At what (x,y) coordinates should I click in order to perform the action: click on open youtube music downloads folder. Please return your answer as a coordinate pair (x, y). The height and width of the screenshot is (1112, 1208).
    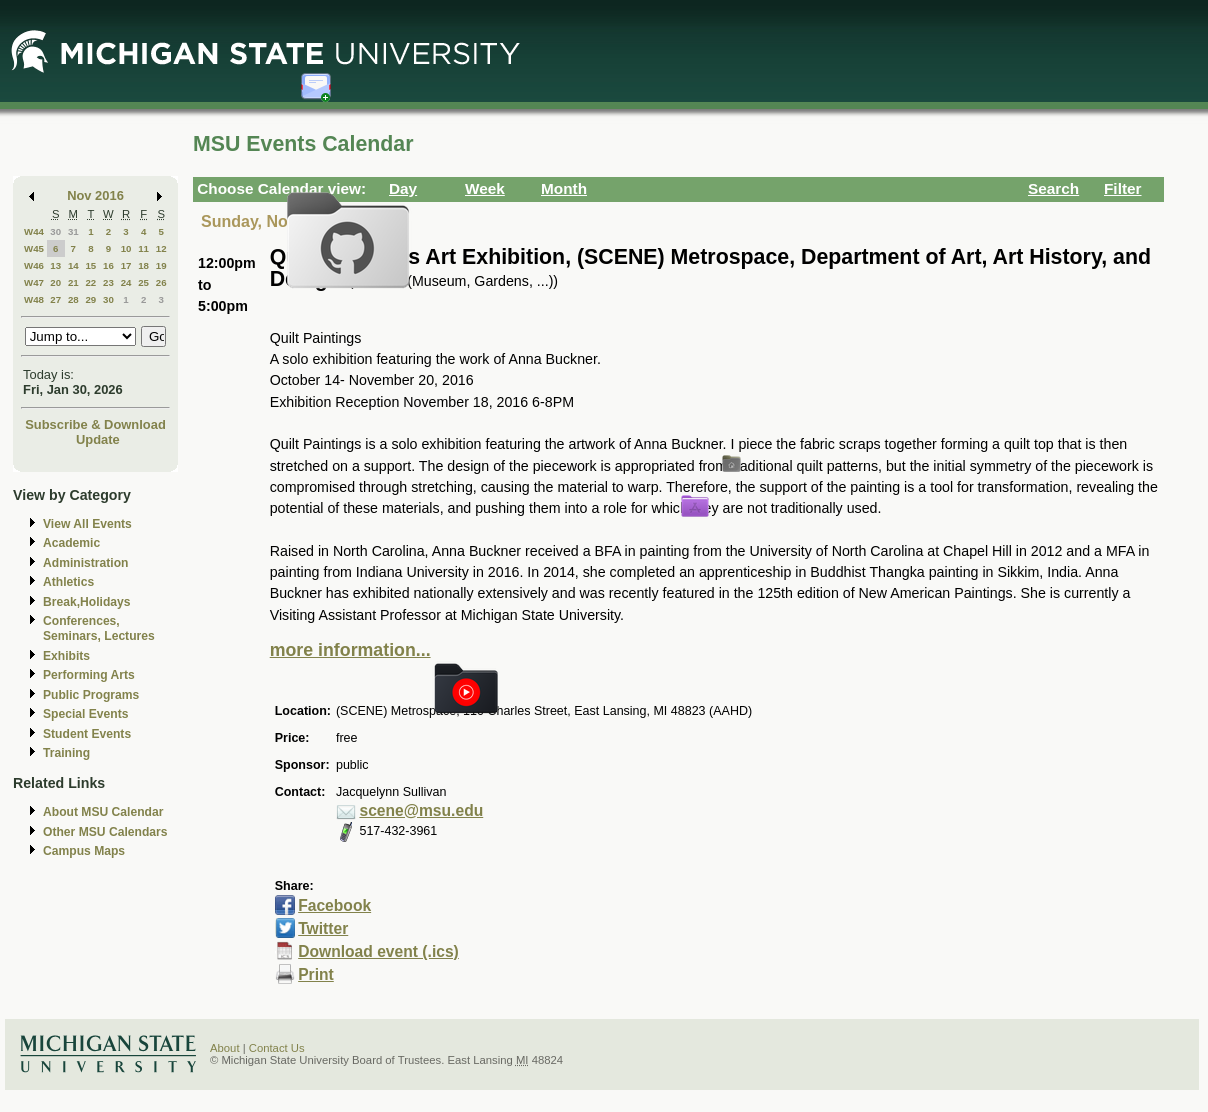
    Looking at the image, I should click on (466, 690).